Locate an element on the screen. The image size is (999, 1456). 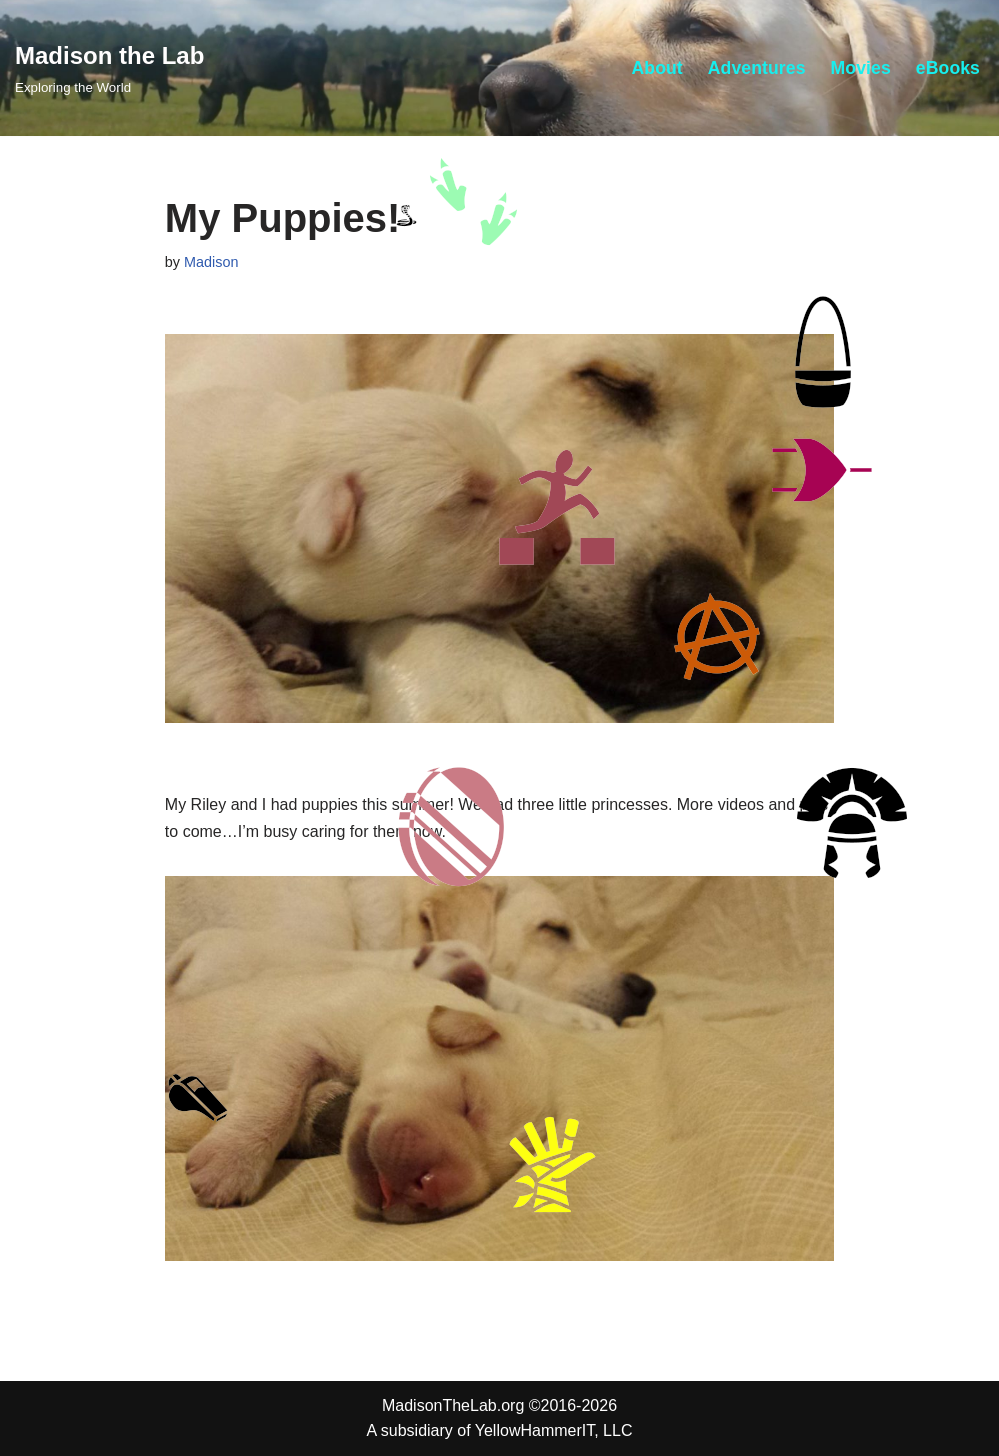
indicates dinosaur or velociraptor content in a game is located at coordinates (473, 201).